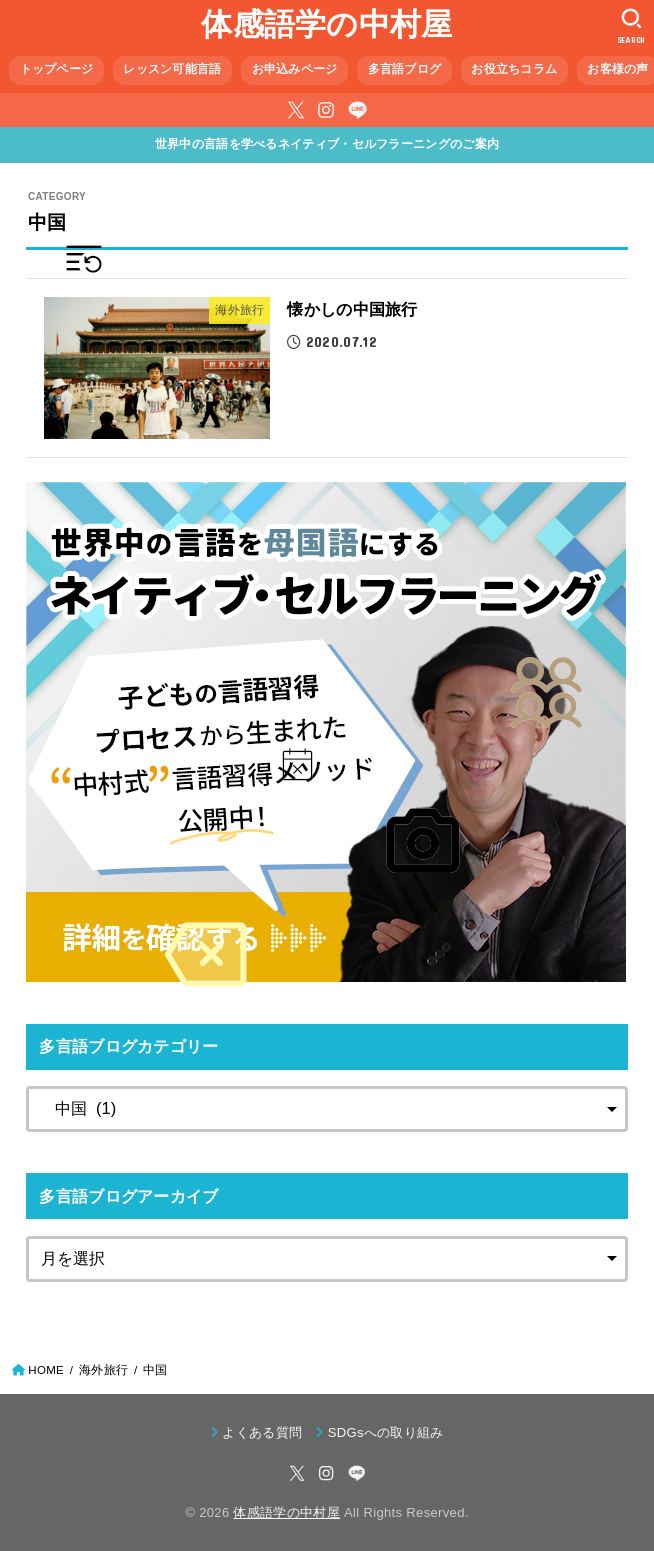  I want to click on cancel or delete an event, so click(297, 765).